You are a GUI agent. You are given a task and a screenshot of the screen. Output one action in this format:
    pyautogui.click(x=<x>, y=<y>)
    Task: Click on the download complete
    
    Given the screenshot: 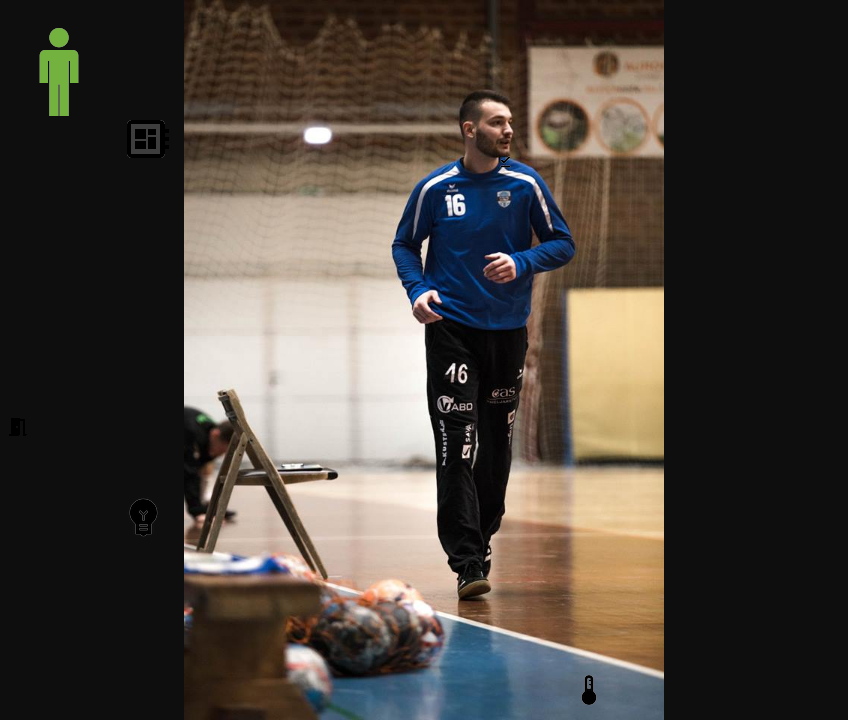 What is the action you would take?
    pyautogui.click(x=505, y=161)
    